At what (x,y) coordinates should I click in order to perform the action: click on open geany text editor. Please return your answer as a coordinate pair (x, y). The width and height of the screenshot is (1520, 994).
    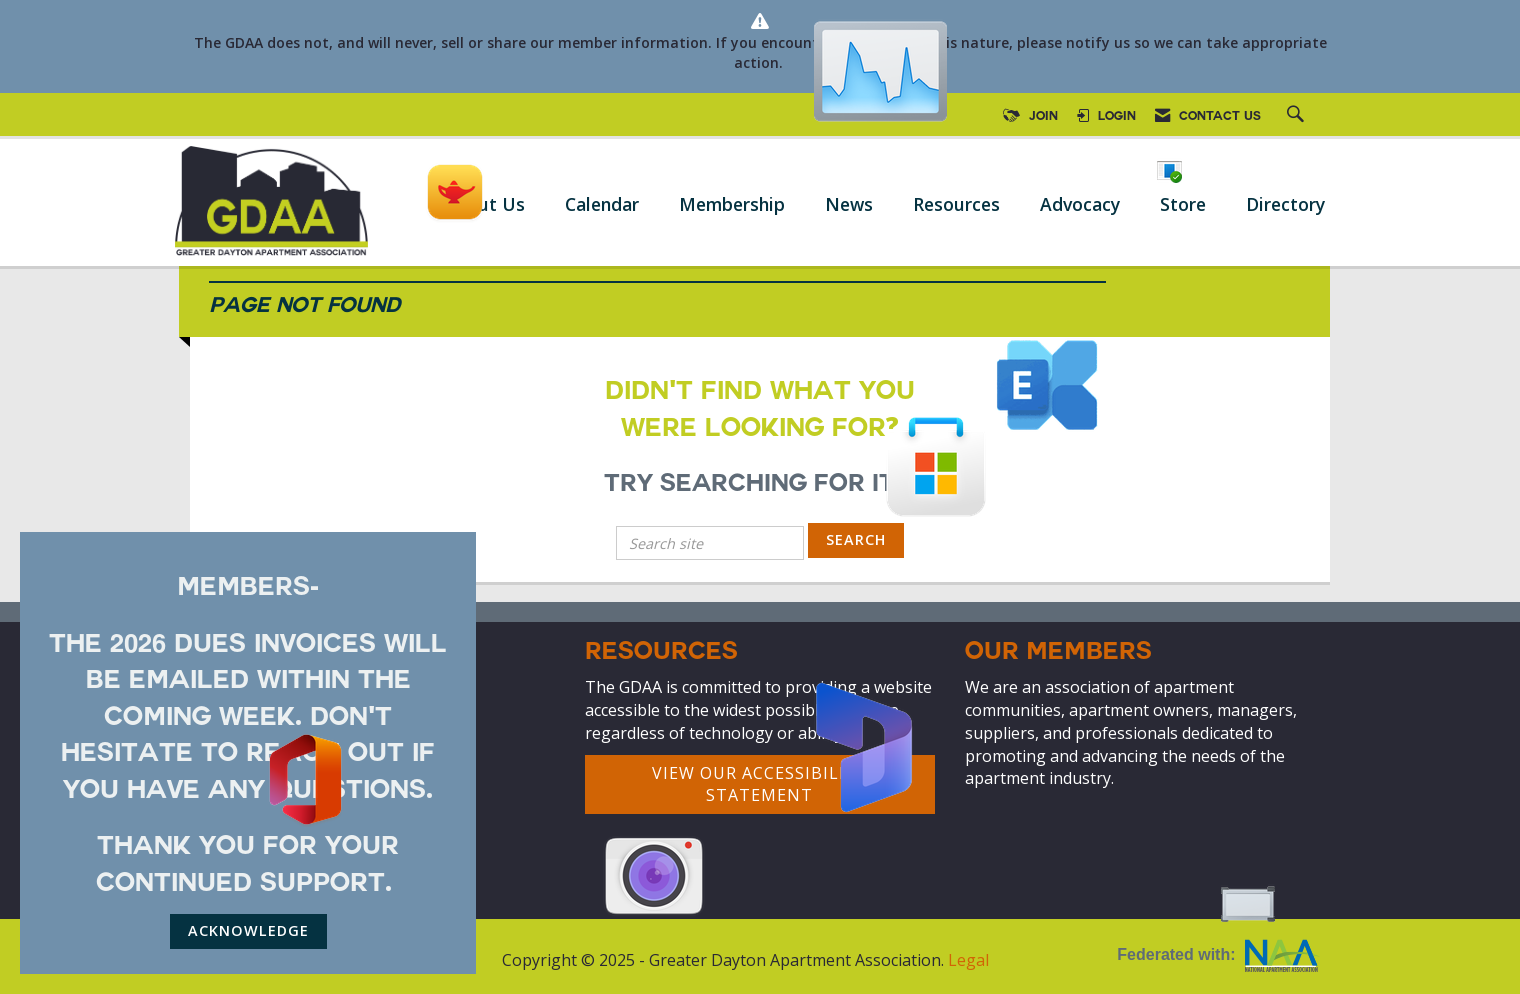
    Looking at the image, I should click on (455, 192).